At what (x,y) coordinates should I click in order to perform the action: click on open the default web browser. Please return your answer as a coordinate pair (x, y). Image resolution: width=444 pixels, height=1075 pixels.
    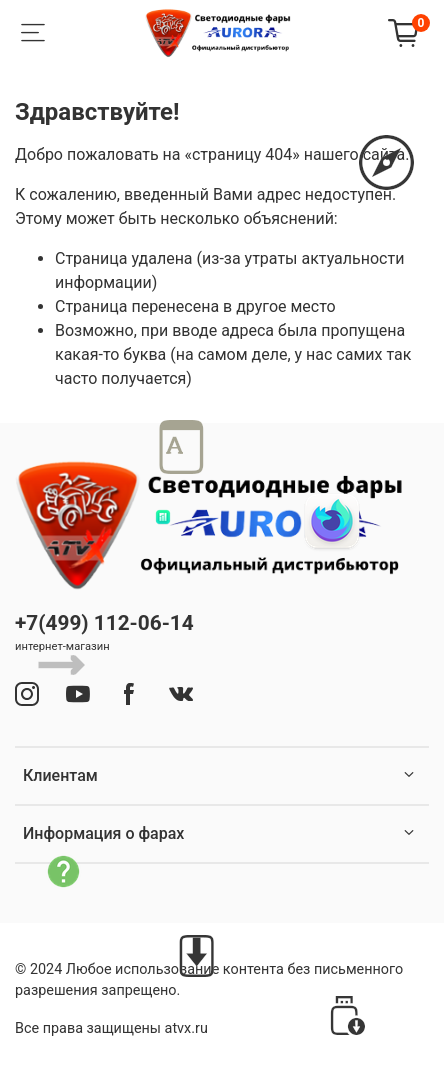
    Looking at the image, I should click on (386, 162).